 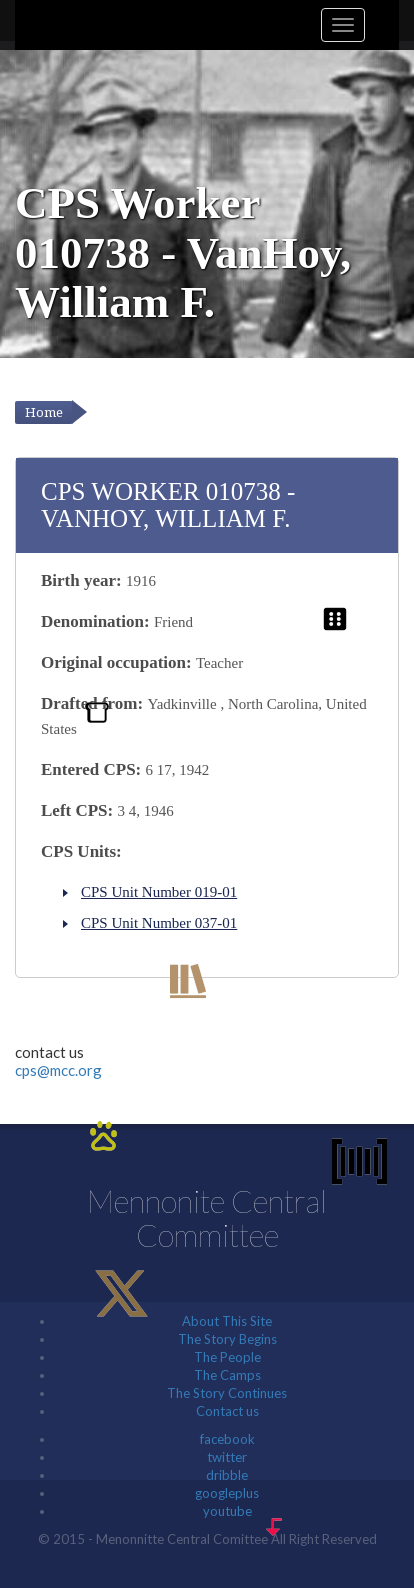 I want to click on open the StoryGraph app, so click(x=188, y=981).